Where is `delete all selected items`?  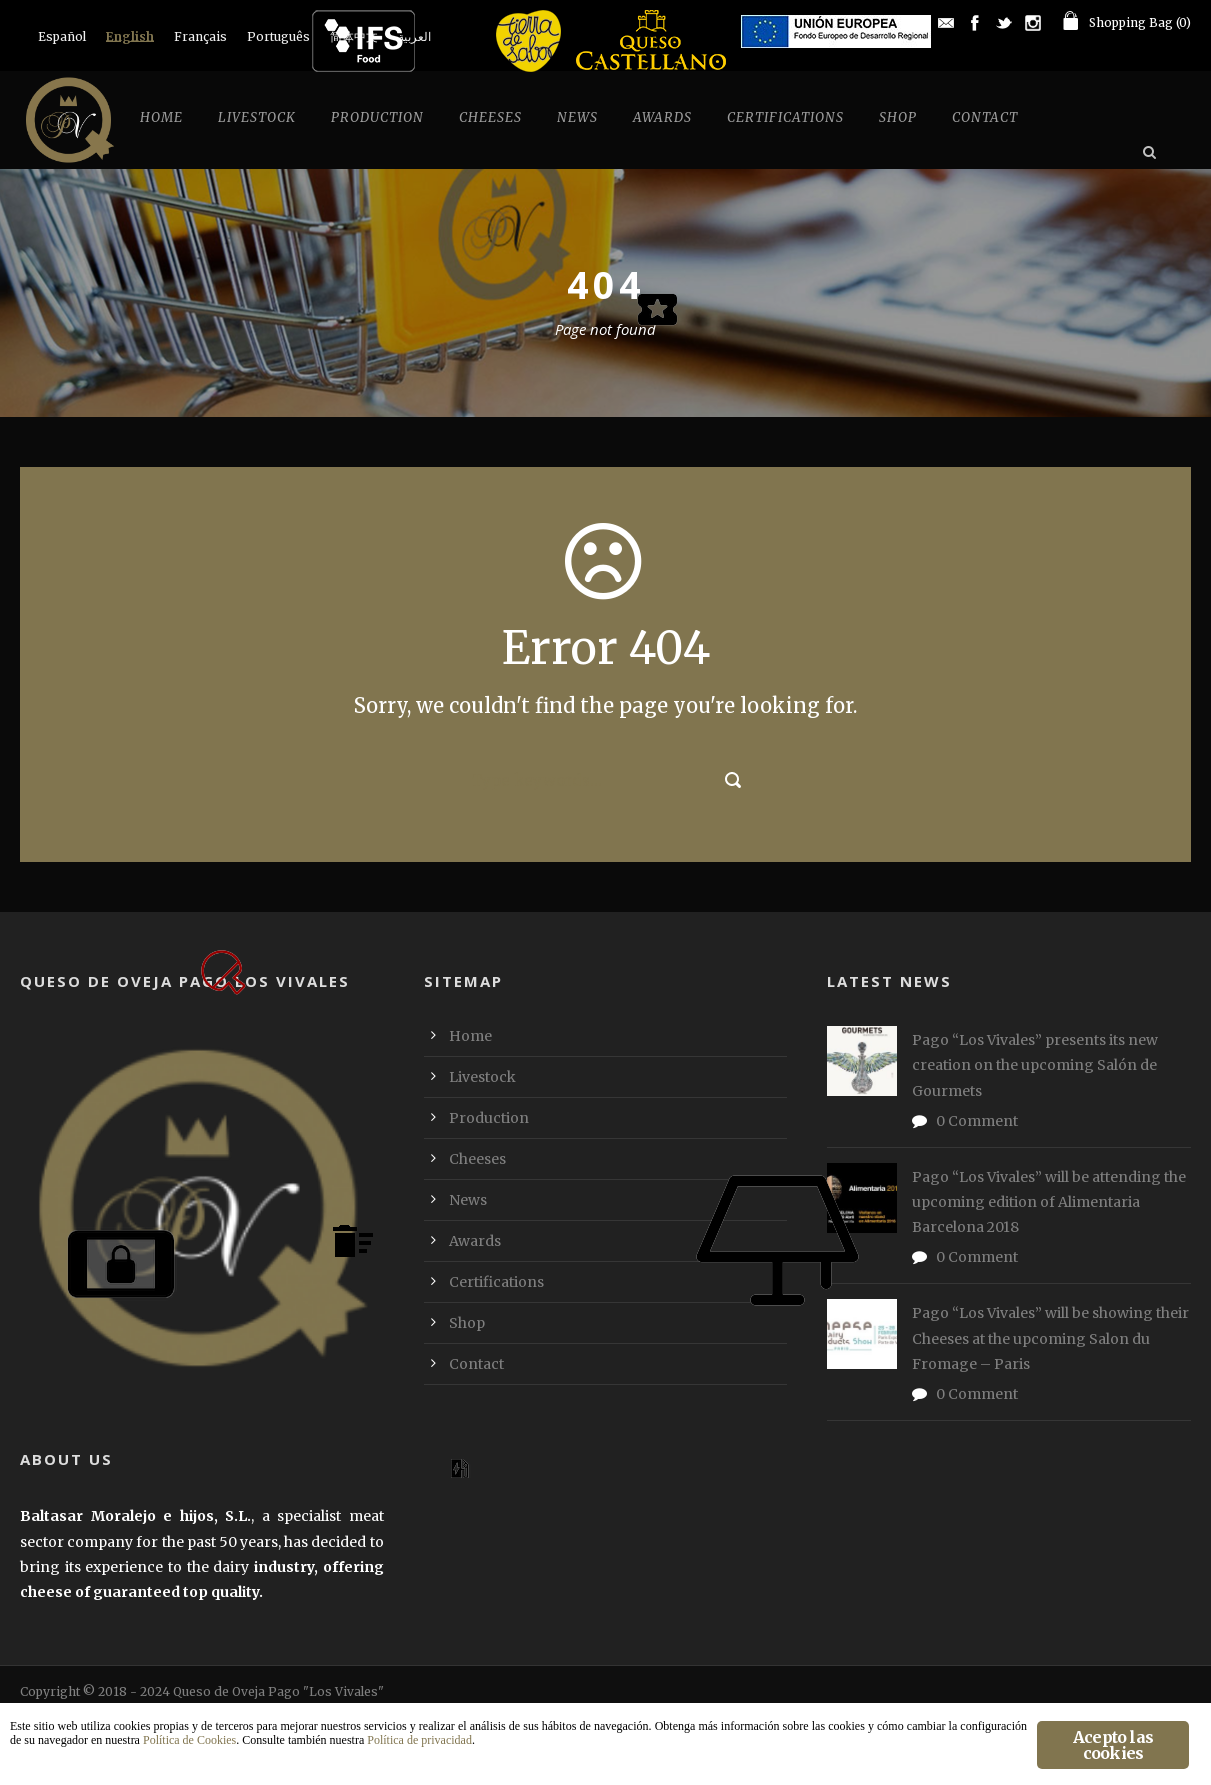 delete all selected items is located at coordinates (353, 1241).